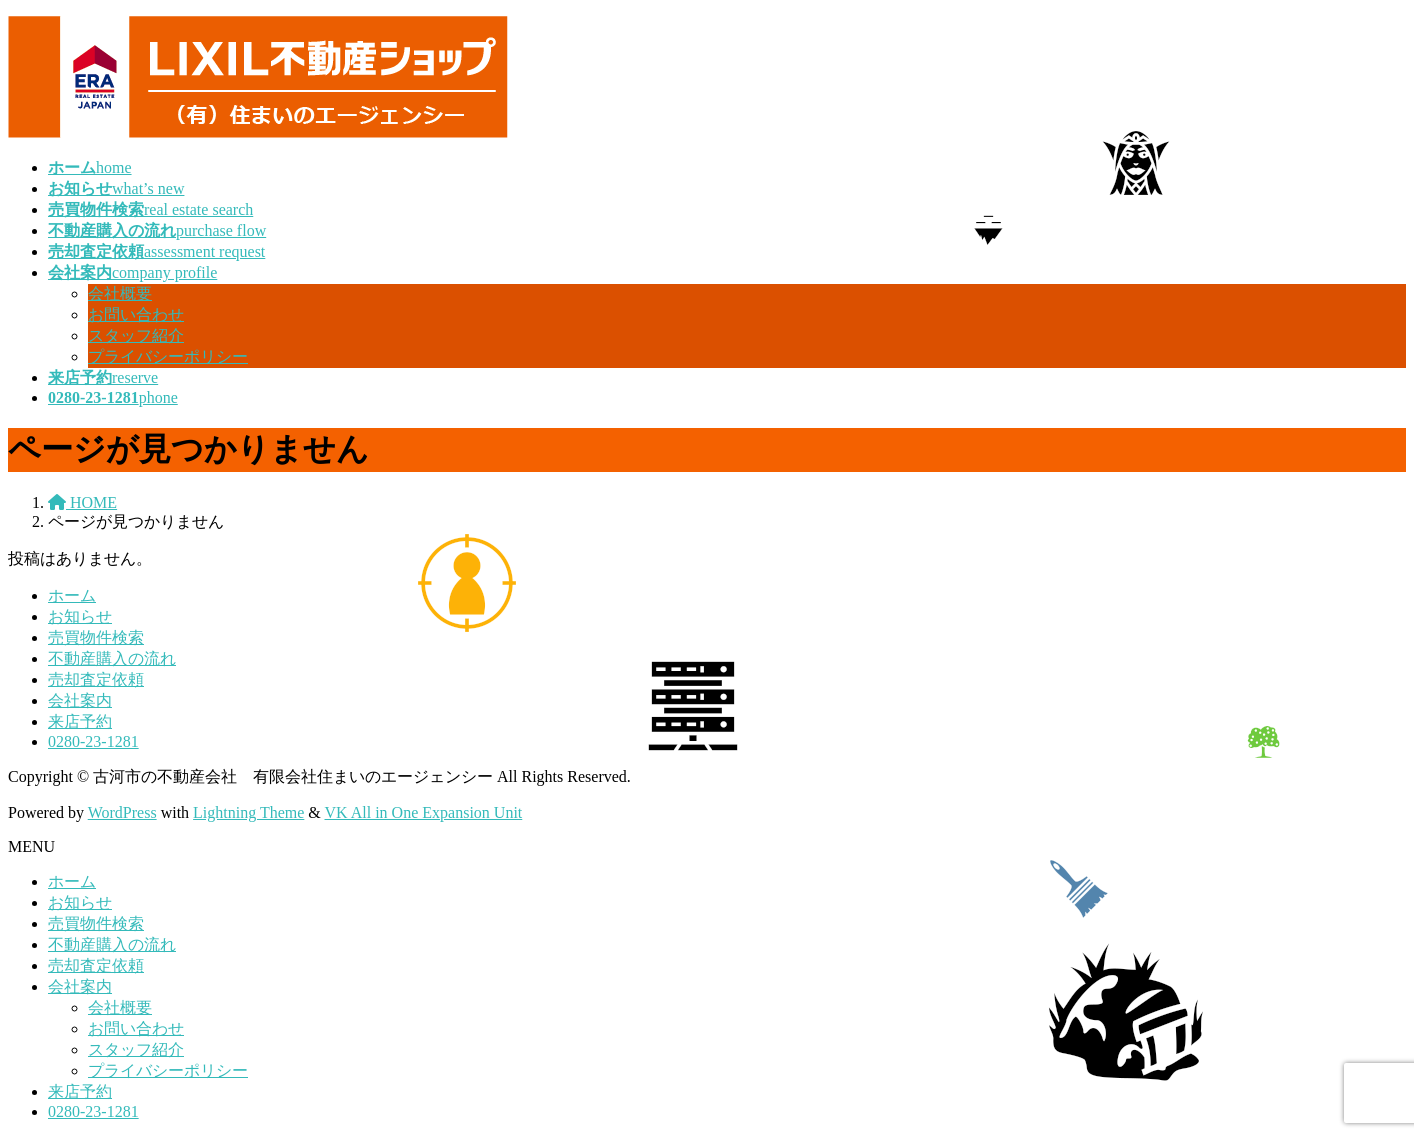 This screenshot has width=1414, height=1137. I want to click on access painting or drawing tools, so click(1079, 889).